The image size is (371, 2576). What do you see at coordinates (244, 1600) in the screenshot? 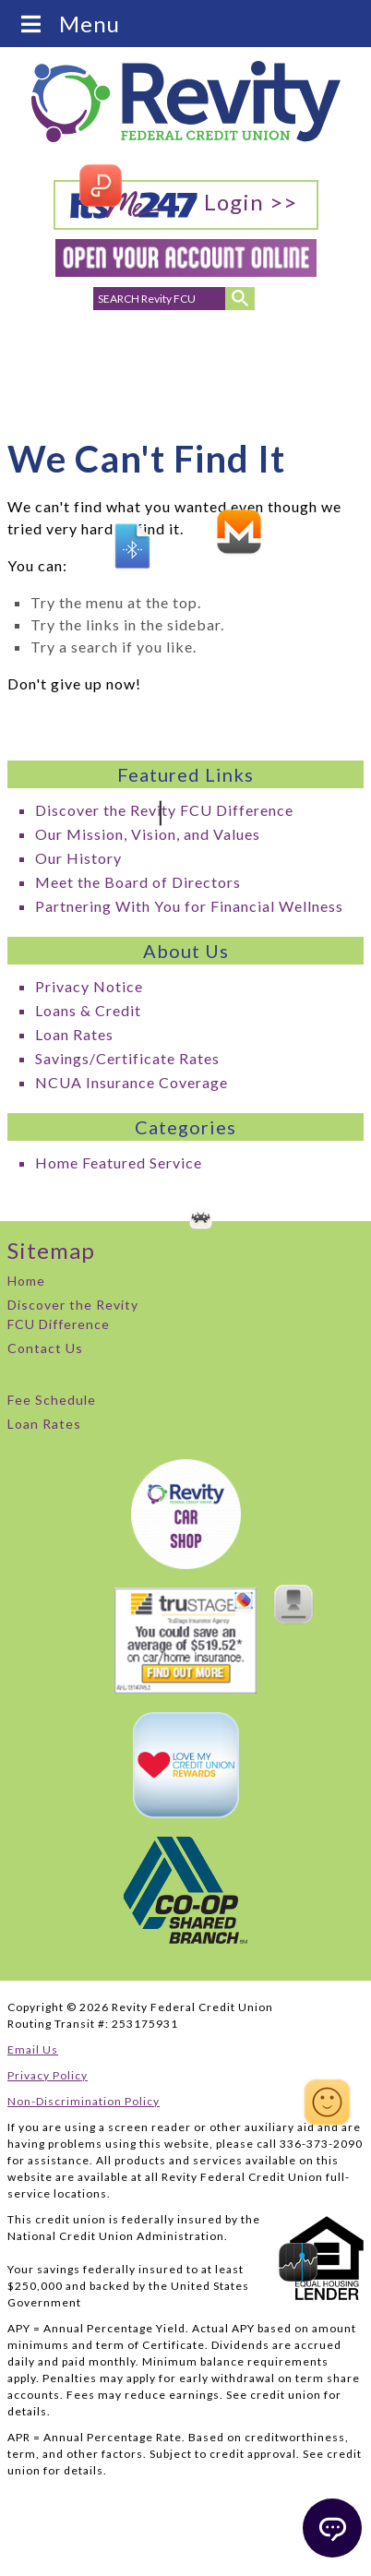
I see `open exhibit app for 3d model viewing` at bounding box center [244, 1600].